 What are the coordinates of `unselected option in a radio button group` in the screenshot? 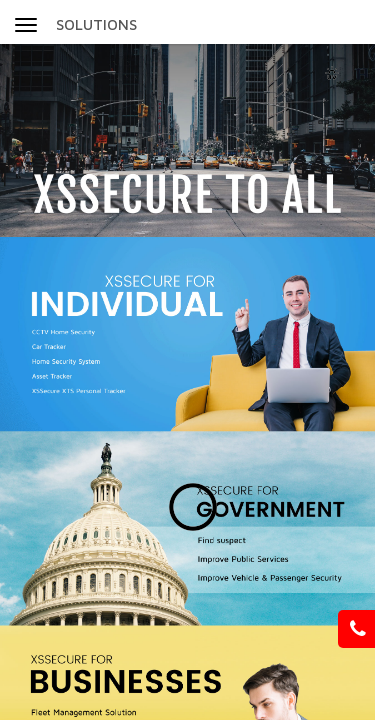 It's located at (193, 507).